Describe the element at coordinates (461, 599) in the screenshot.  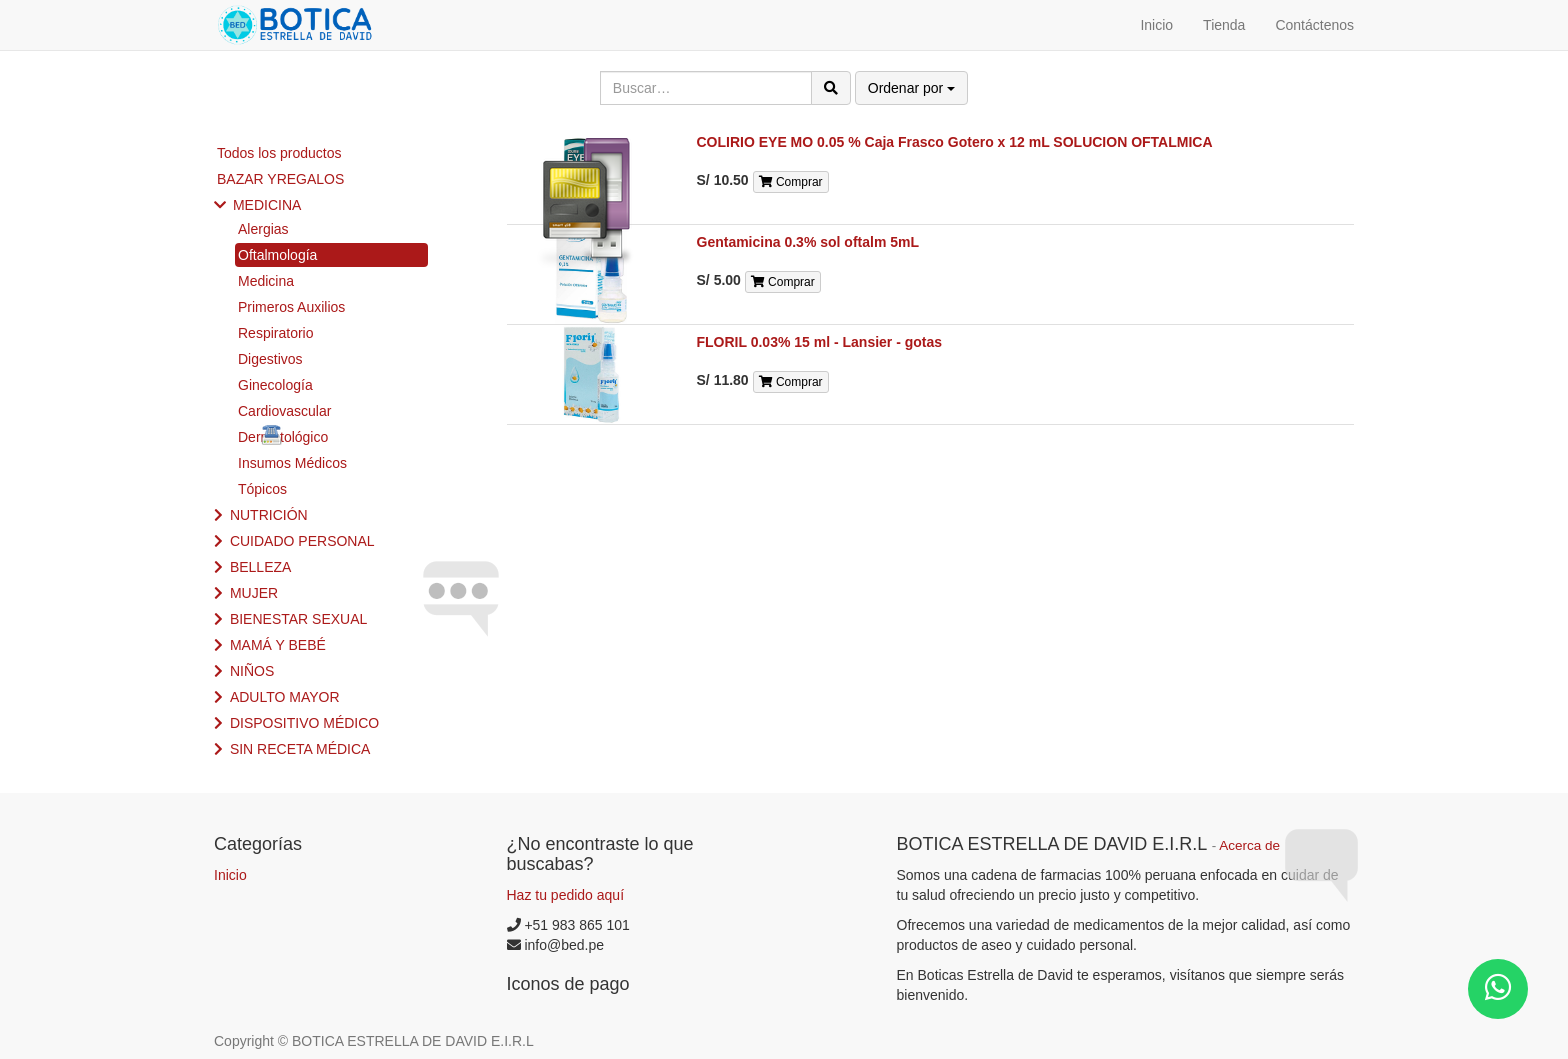
I see `indicates a pending message or chat request` at that location.